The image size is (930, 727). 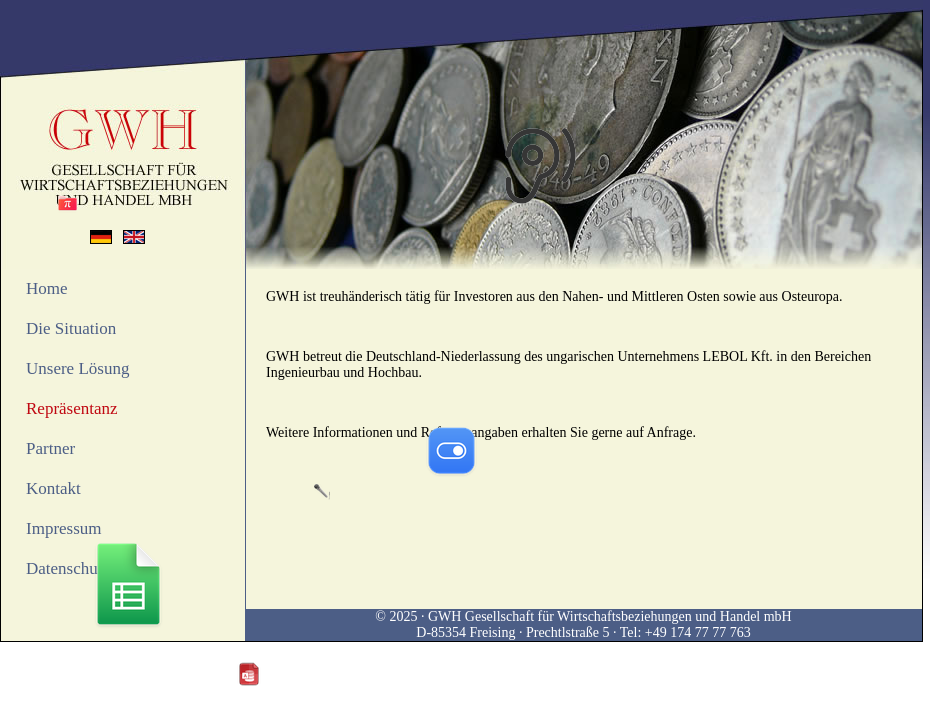 What do you see at coordinates (538, 166) in the screenshot?
I see `access hearing accessibility settings` at bounding box center [538, 166].